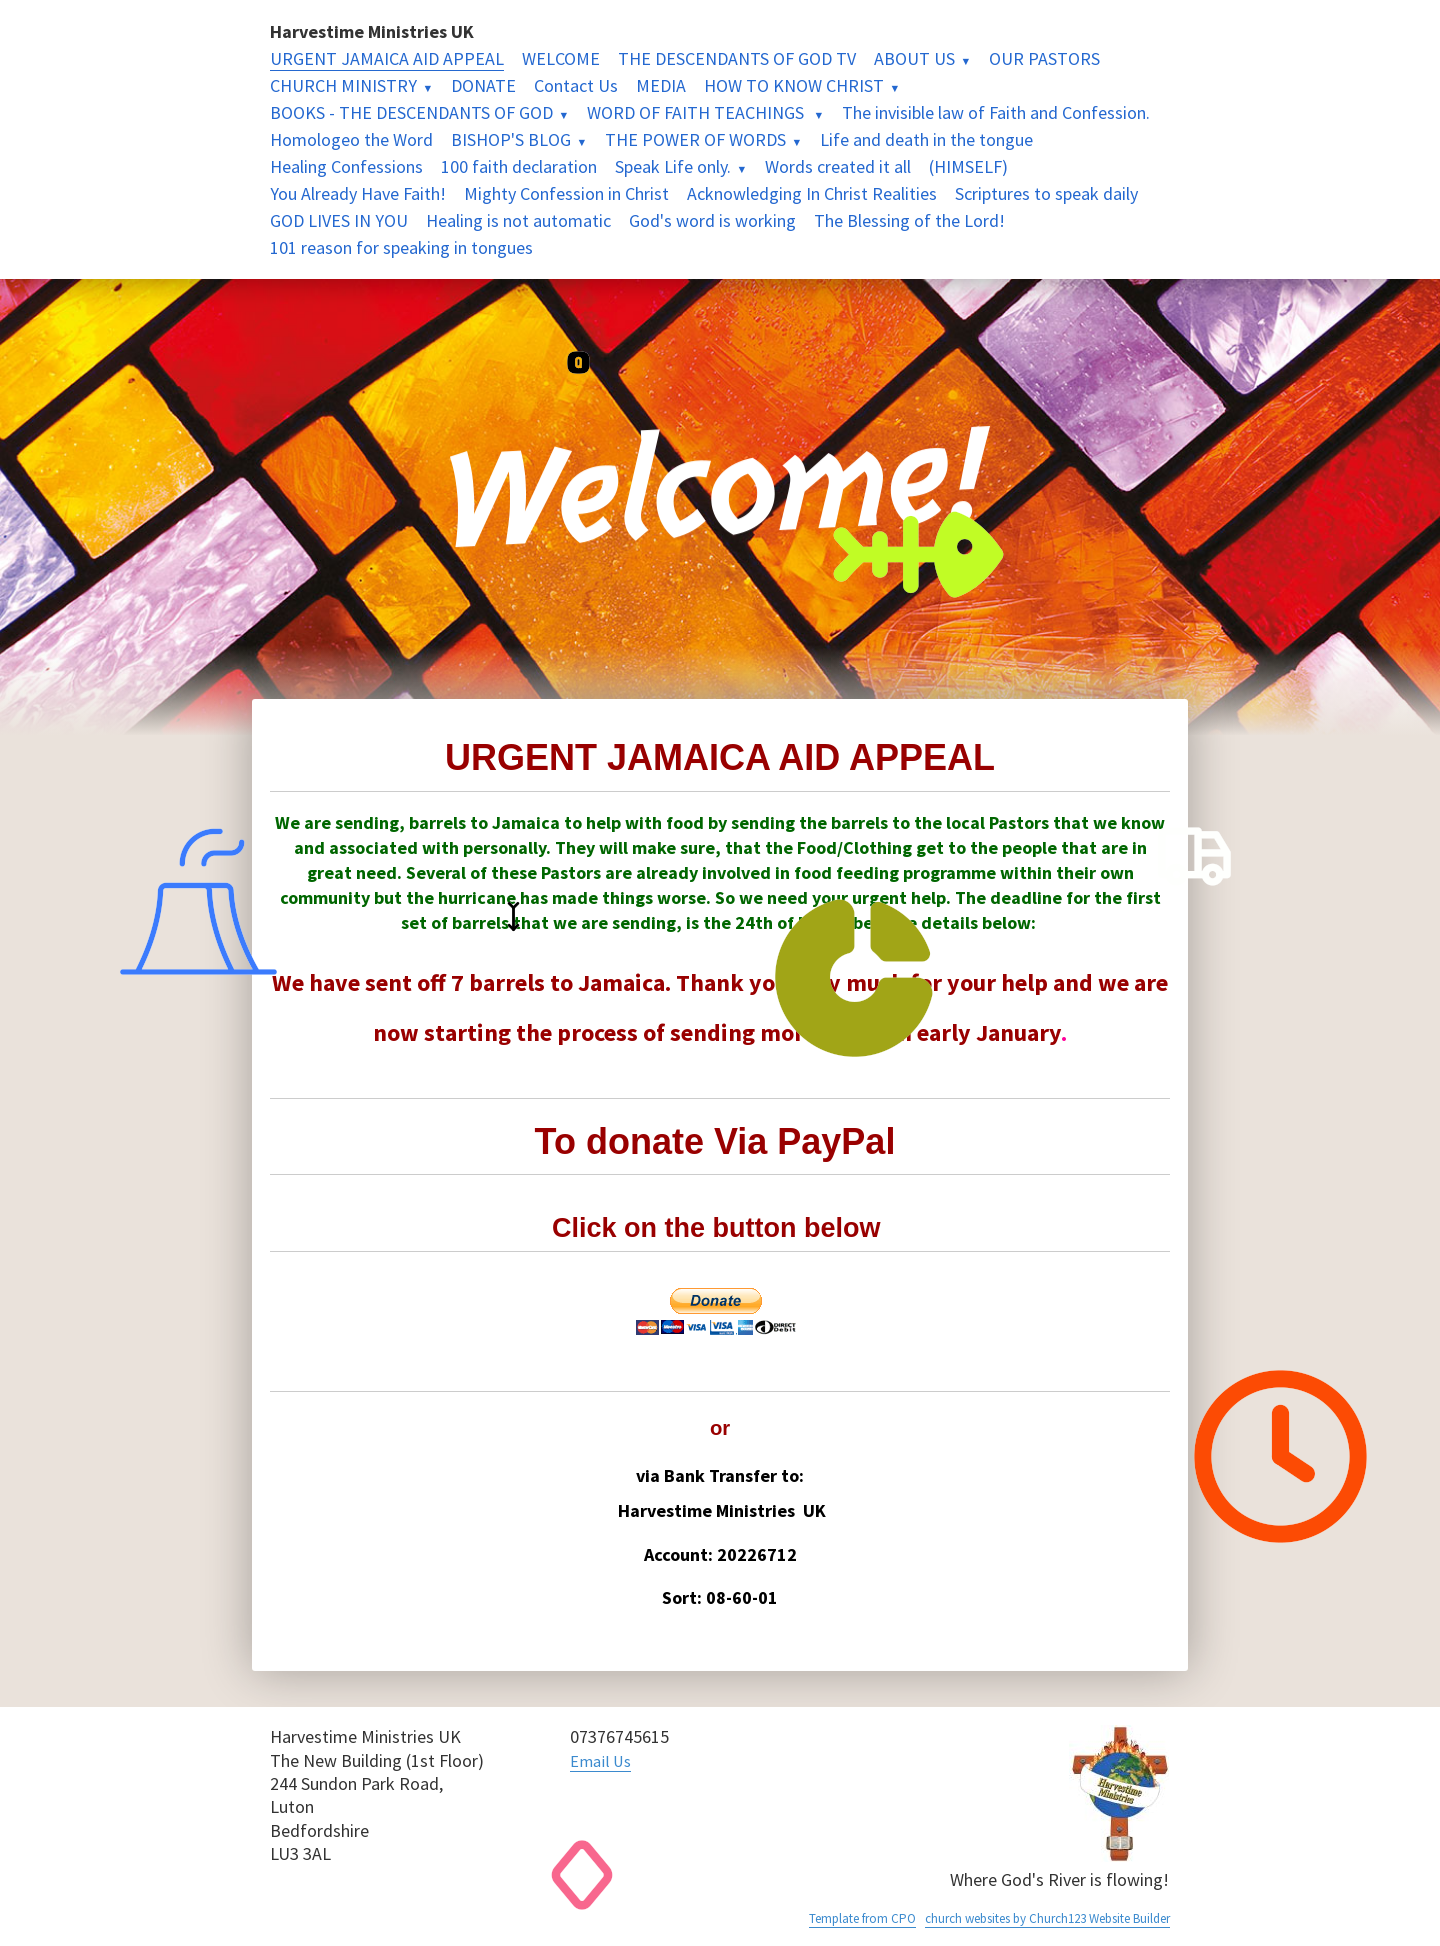 The width and height of the screenshot is (1440, 1946). What do you see at coordinates (578, 362) in the screenshot?
I see `represents the letter Q in a keyboard or text input` at bounding box center [578, 362].